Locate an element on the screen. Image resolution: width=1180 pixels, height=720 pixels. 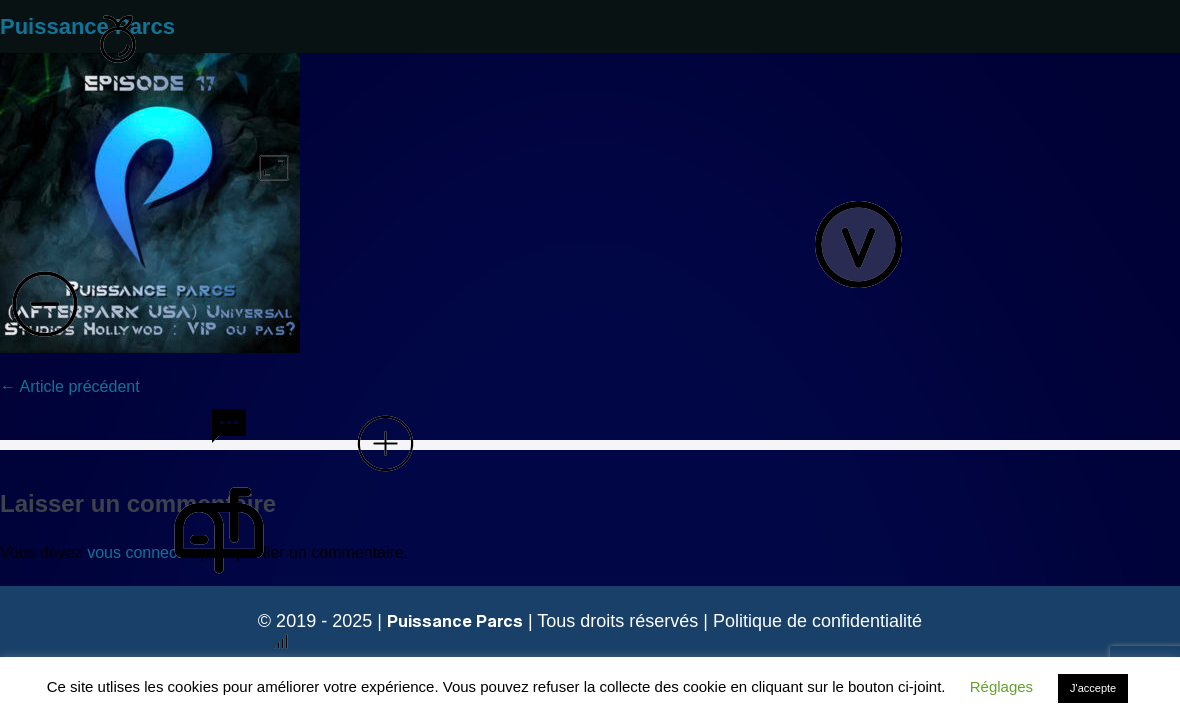
access your mailbox or inbox is located at coordinates (219, 532).